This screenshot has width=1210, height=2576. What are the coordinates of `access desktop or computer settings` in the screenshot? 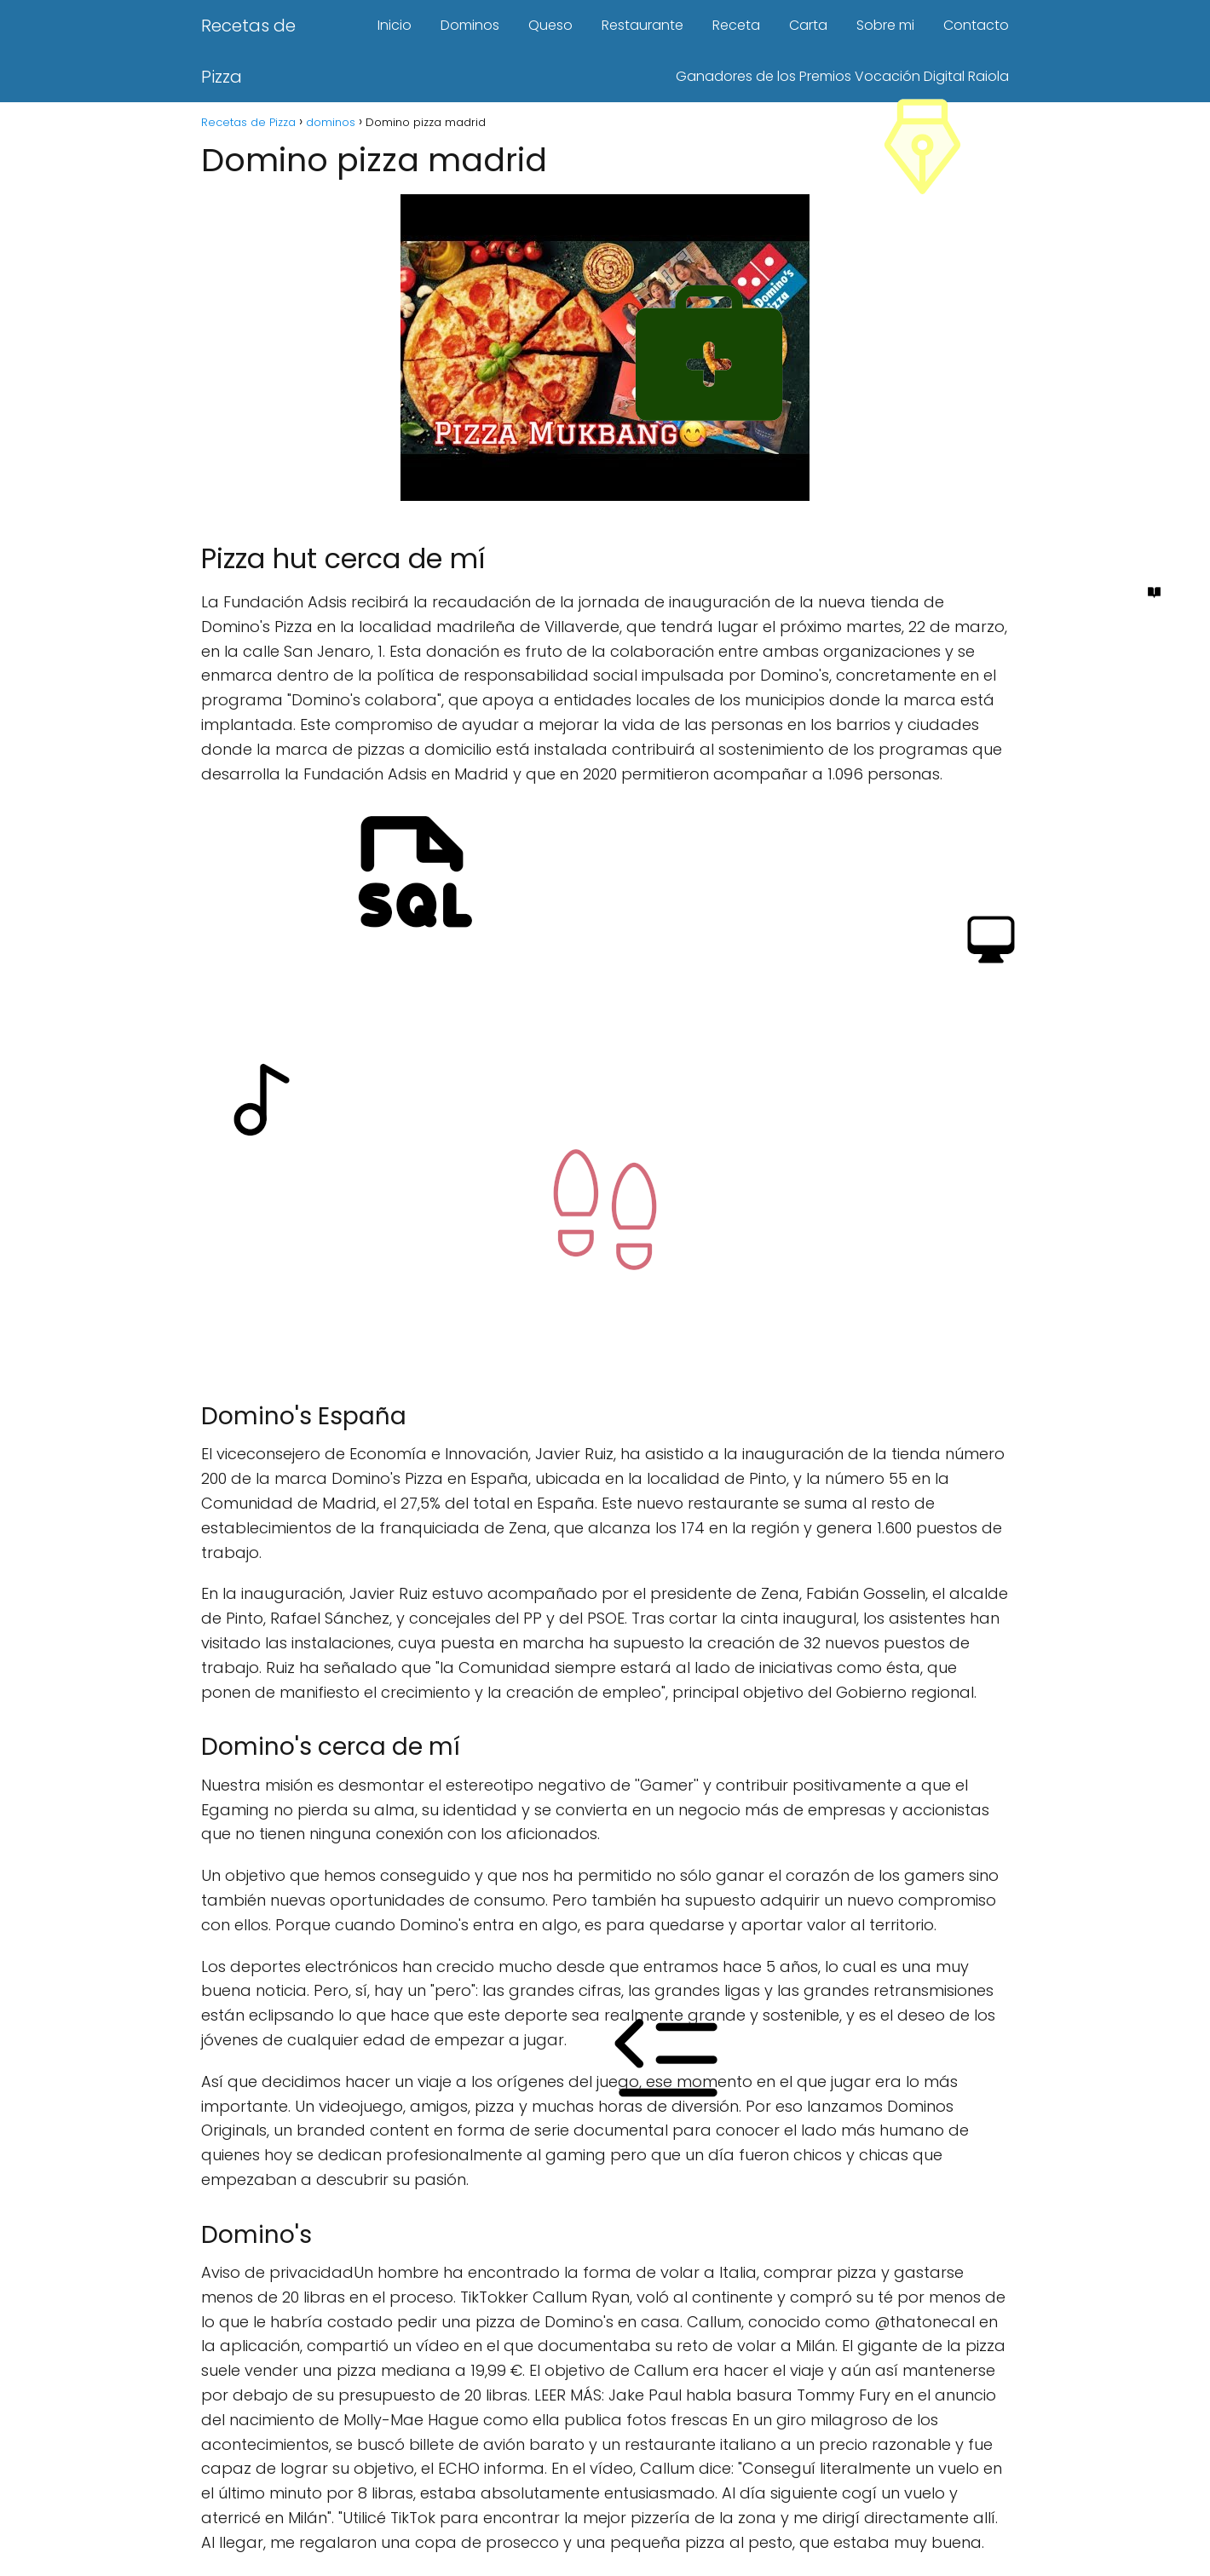 It's located at (991, 940).